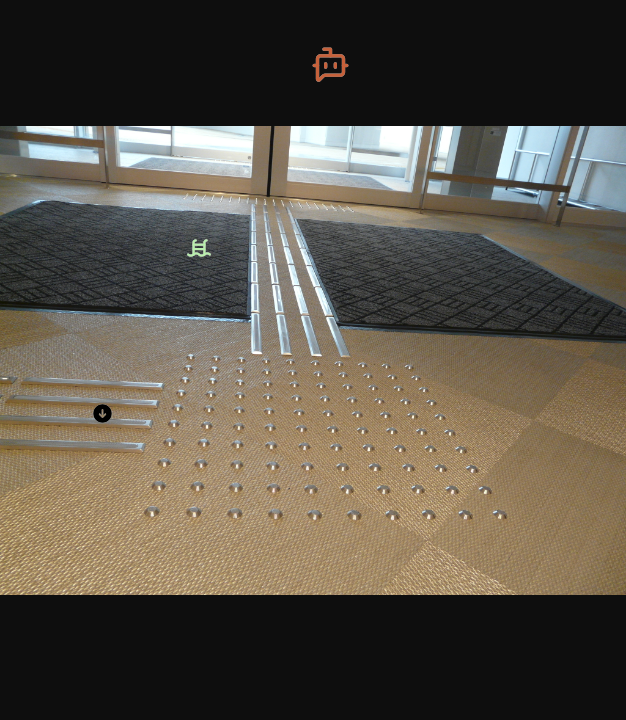 The width and height of the screenshot is (626, 720). What do you see at coordinates (330, 65) in the screenshot?
I see `open chat with AI assistant` at bounding box center [330, 65].